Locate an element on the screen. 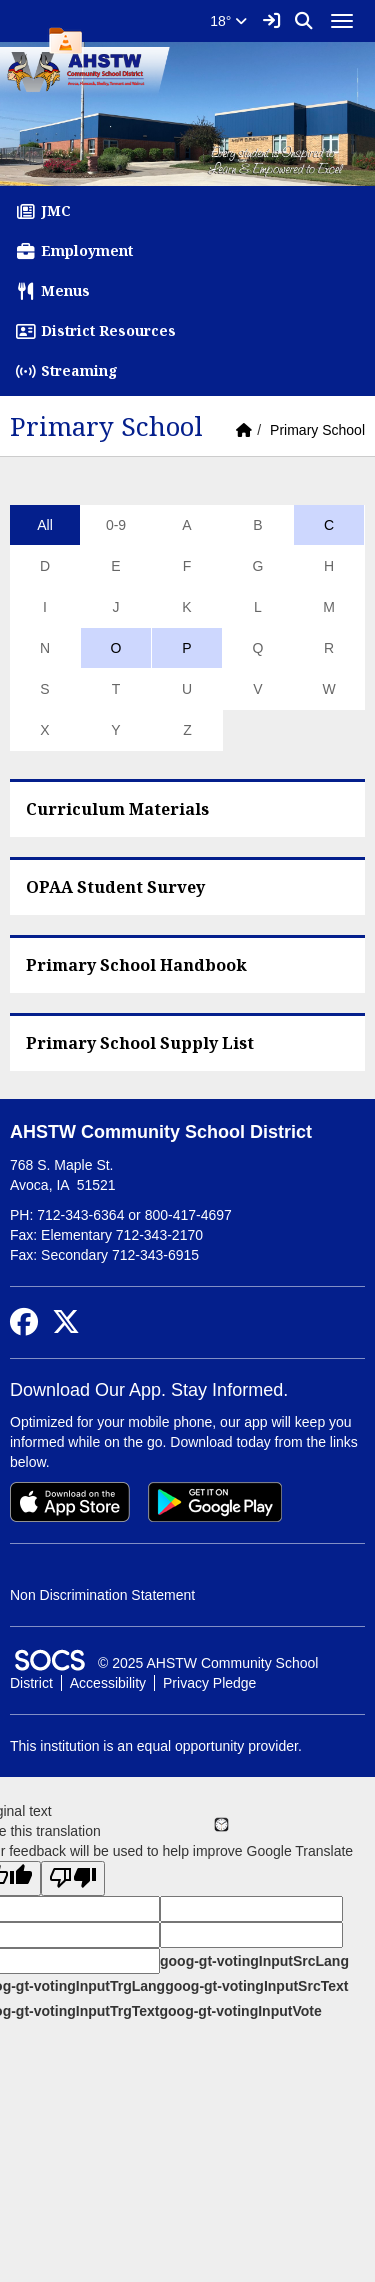 This screenshot has width=375, height=2282. open the clock app is located at coordinates (221, 1824).